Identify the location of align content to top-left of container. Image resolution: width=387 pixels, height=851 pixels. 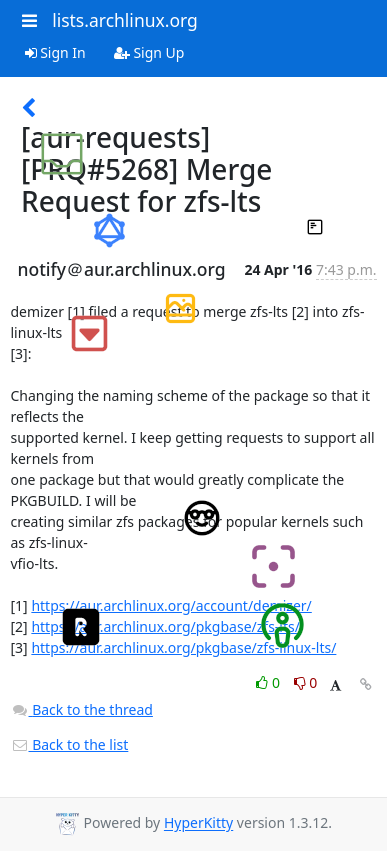
(315, 227).